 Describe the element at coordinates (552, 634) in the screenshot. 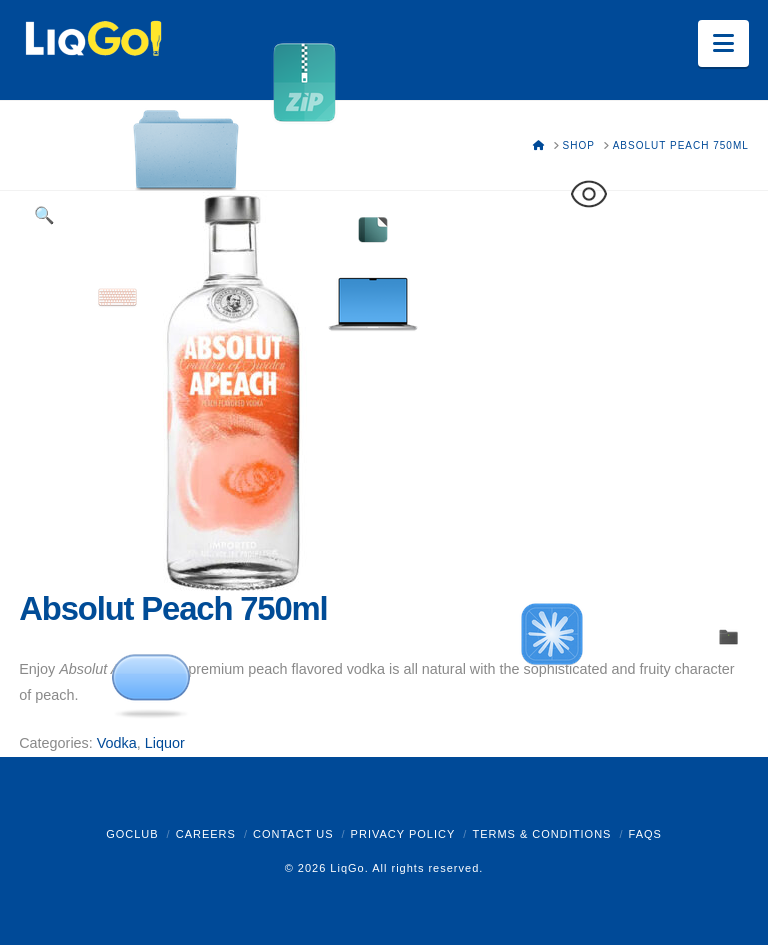

I see `open the Claude Nest application` at that location.